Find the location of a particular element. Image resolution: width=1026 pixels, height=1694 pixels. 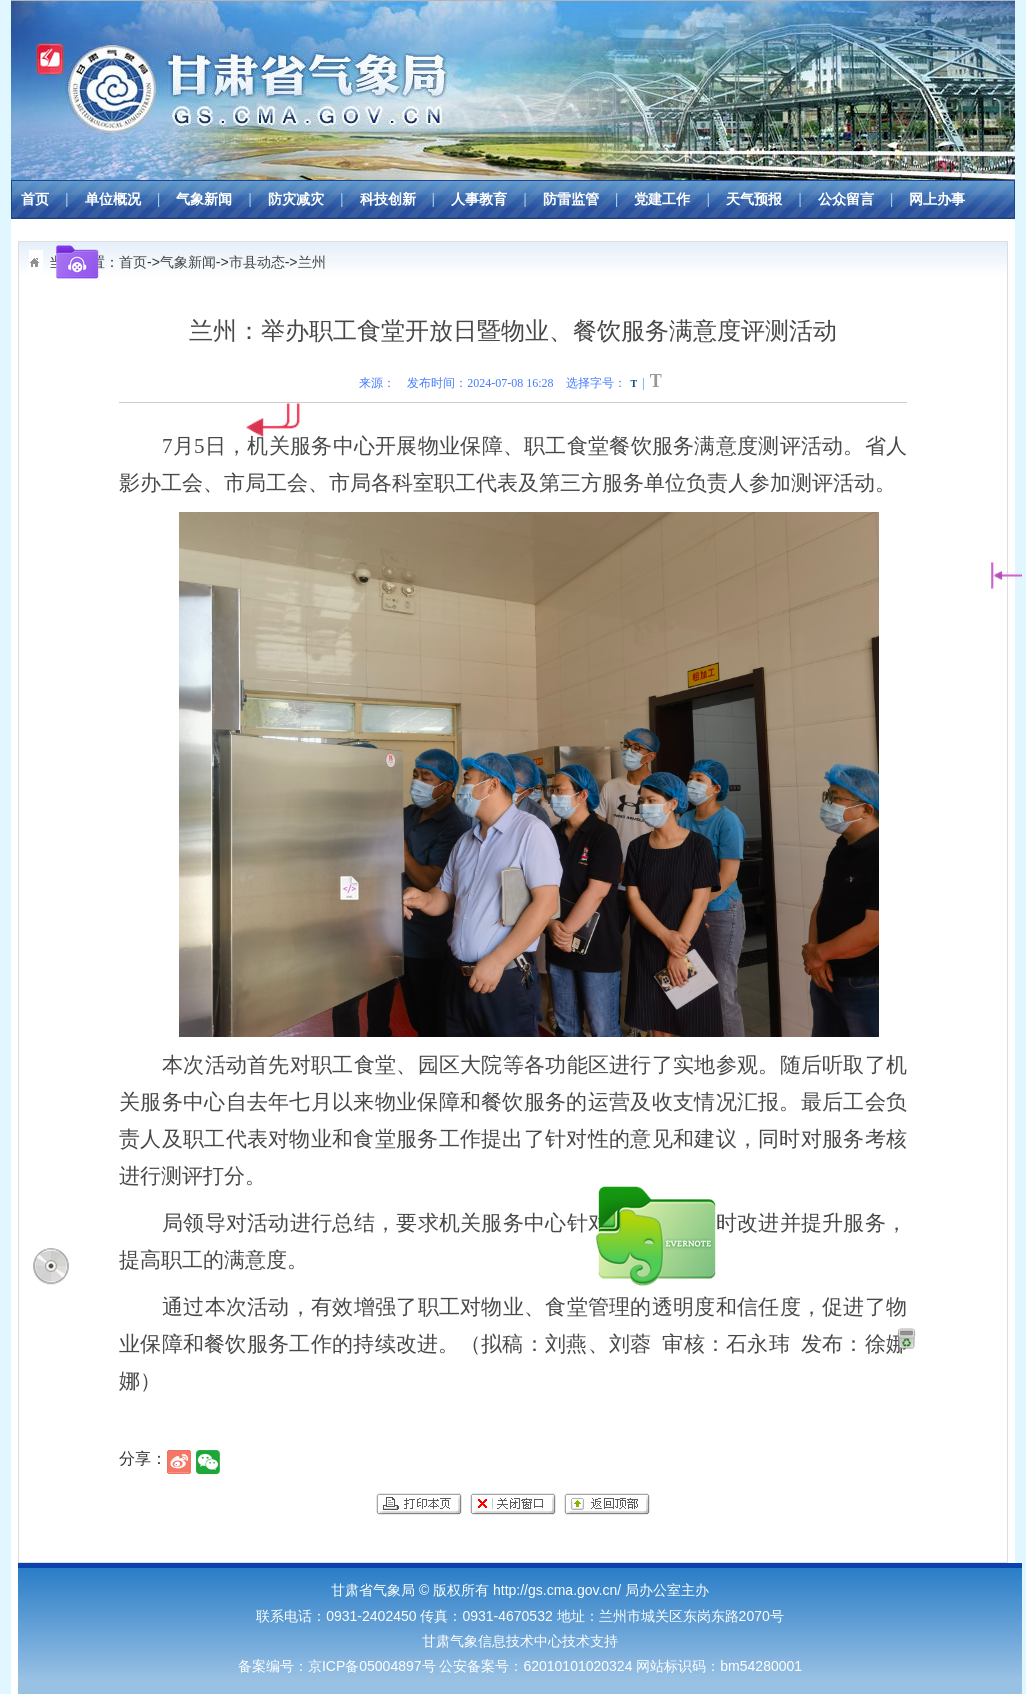

open the trash or recycle bin is located at coordinates (906, 1338).